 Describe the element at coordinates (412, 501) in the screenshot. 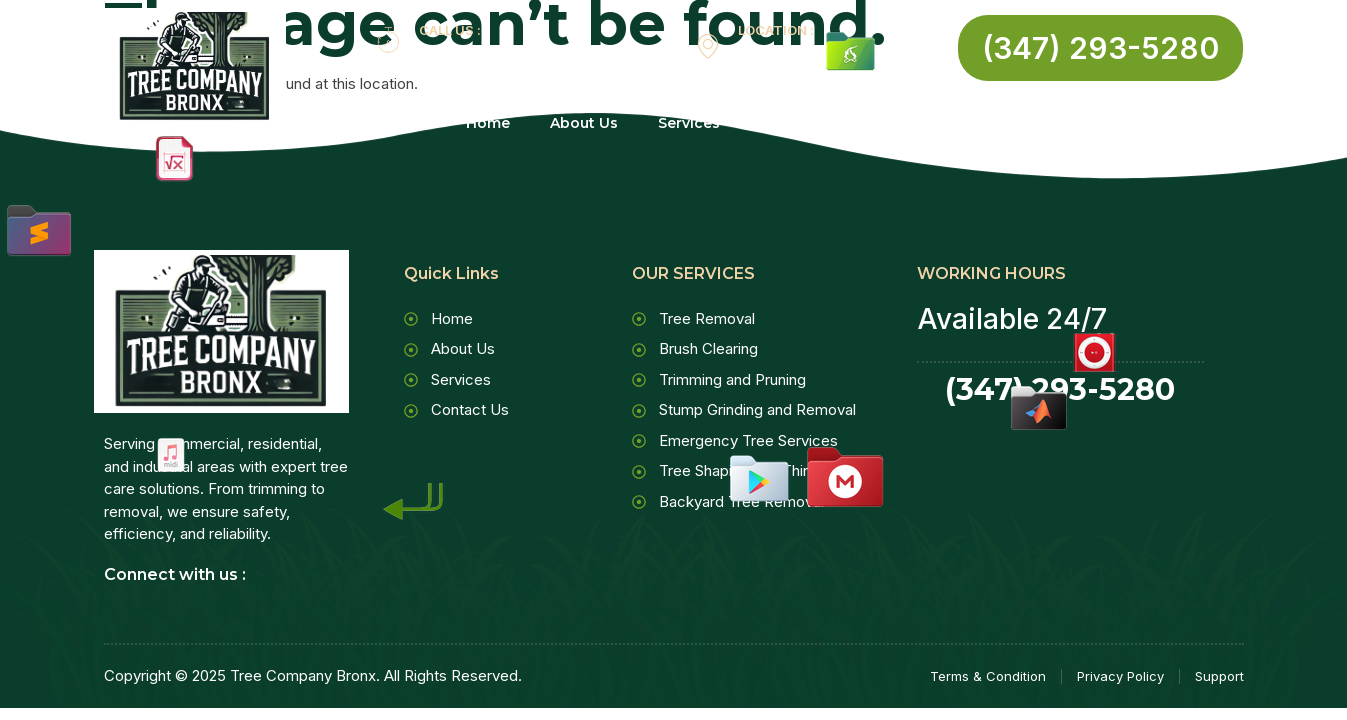

I see `reply to all recipients of an email` at that location.